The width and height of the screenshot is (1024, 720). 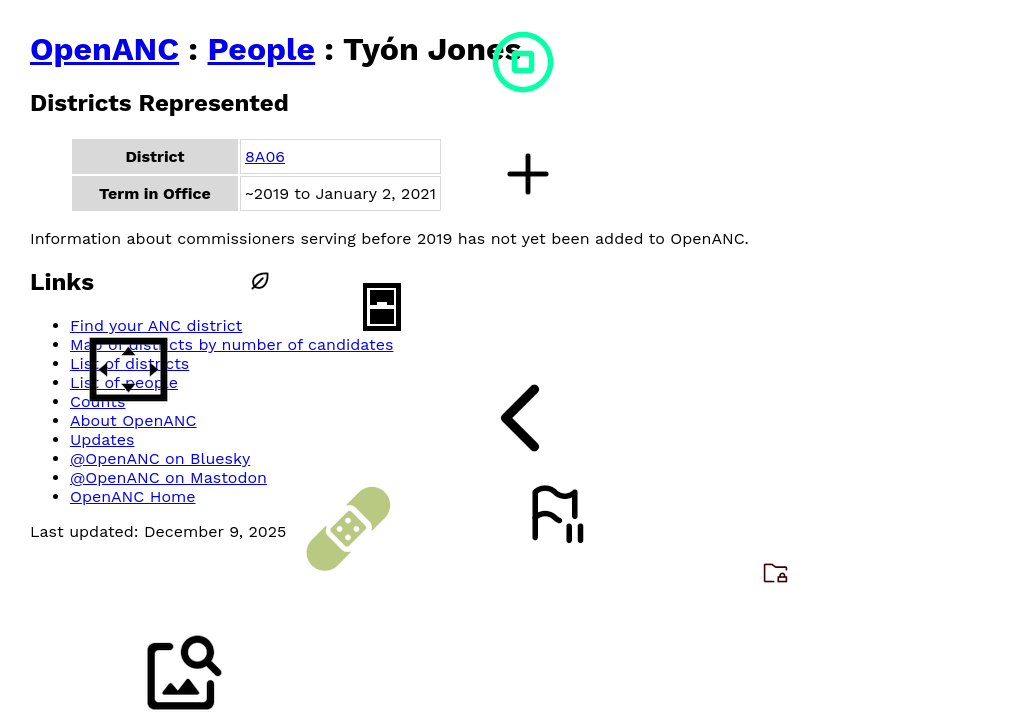 I want to click on window sensor status for smart home, so click(x=382, y=307).